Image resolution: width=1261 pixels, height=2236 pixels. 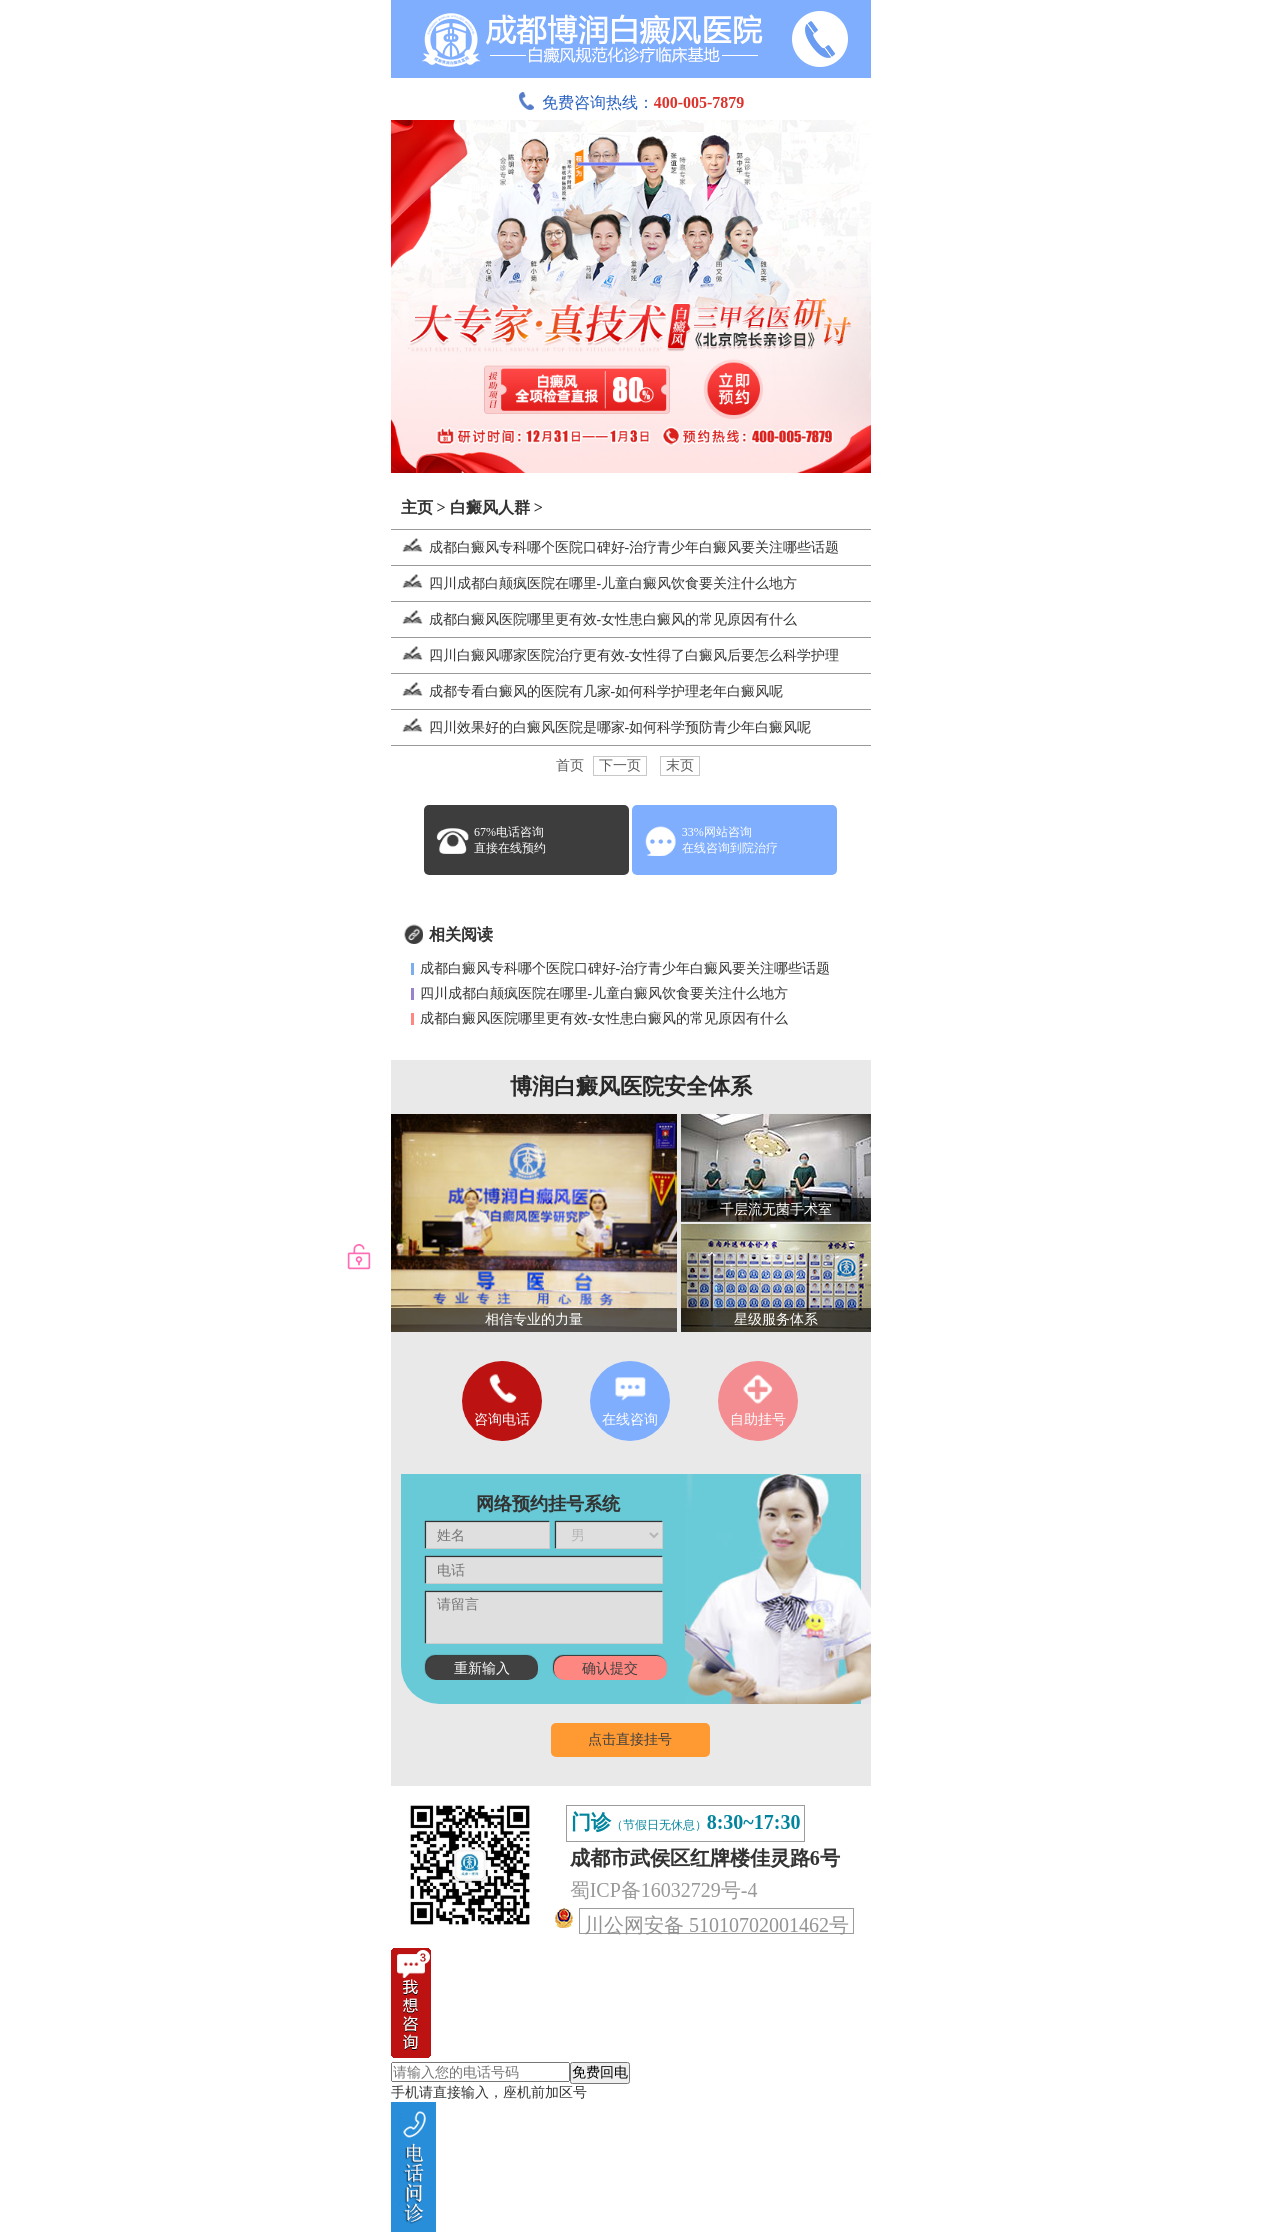 What do you see at coordinates (359, 1258) in the screenshot?
I see `unlock with key or password` at bounding box center [359, 1258].